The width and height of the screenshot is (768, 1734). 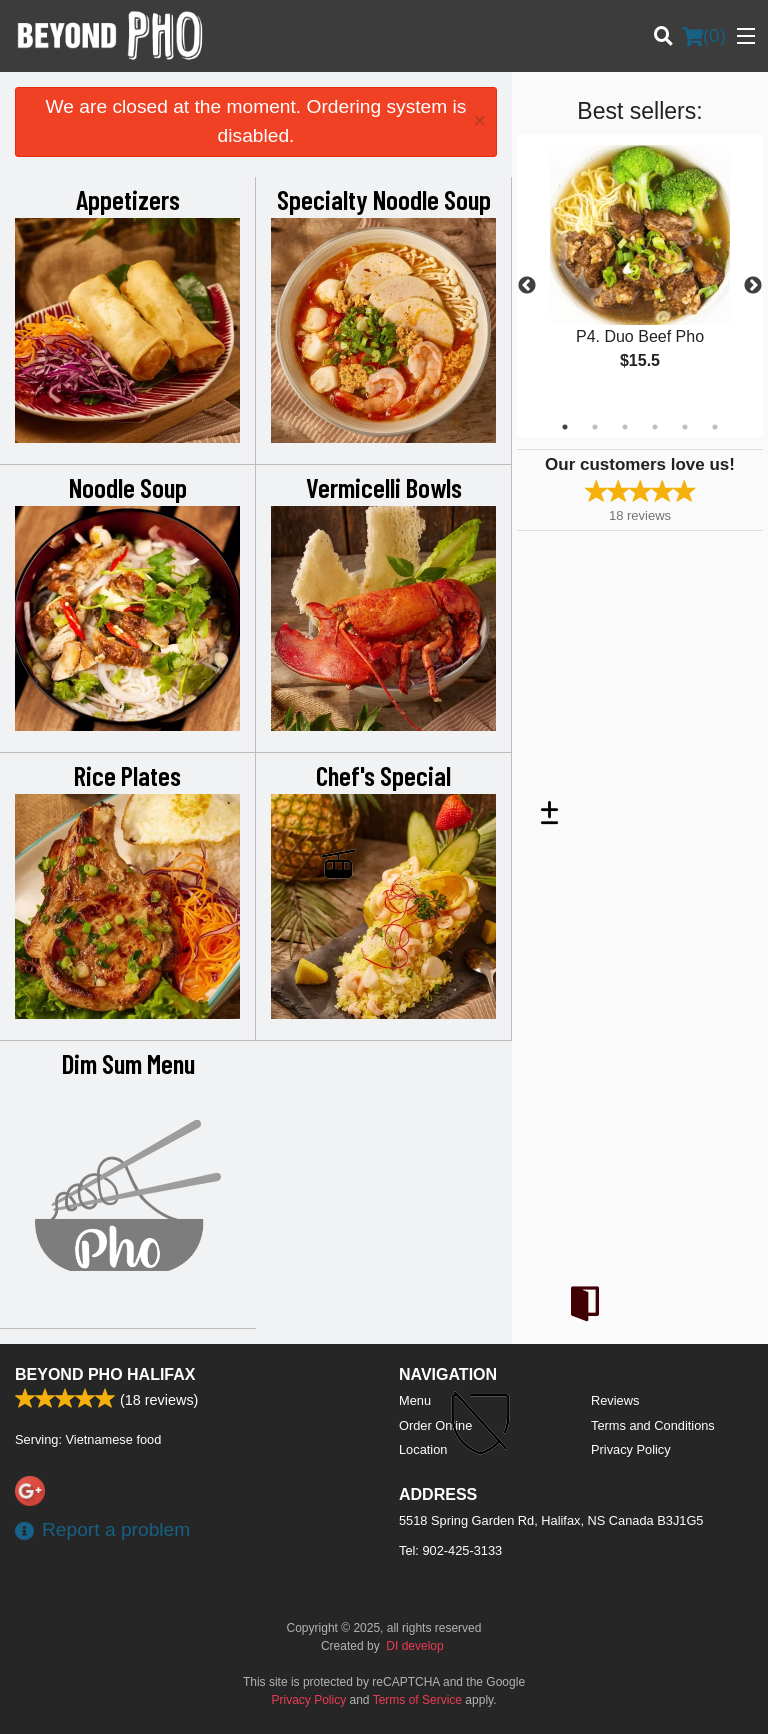 What do you see at coordinates (480, 1420) in the screenshot?
I see `disable security or protection features` at bounding box center [480, 1420].